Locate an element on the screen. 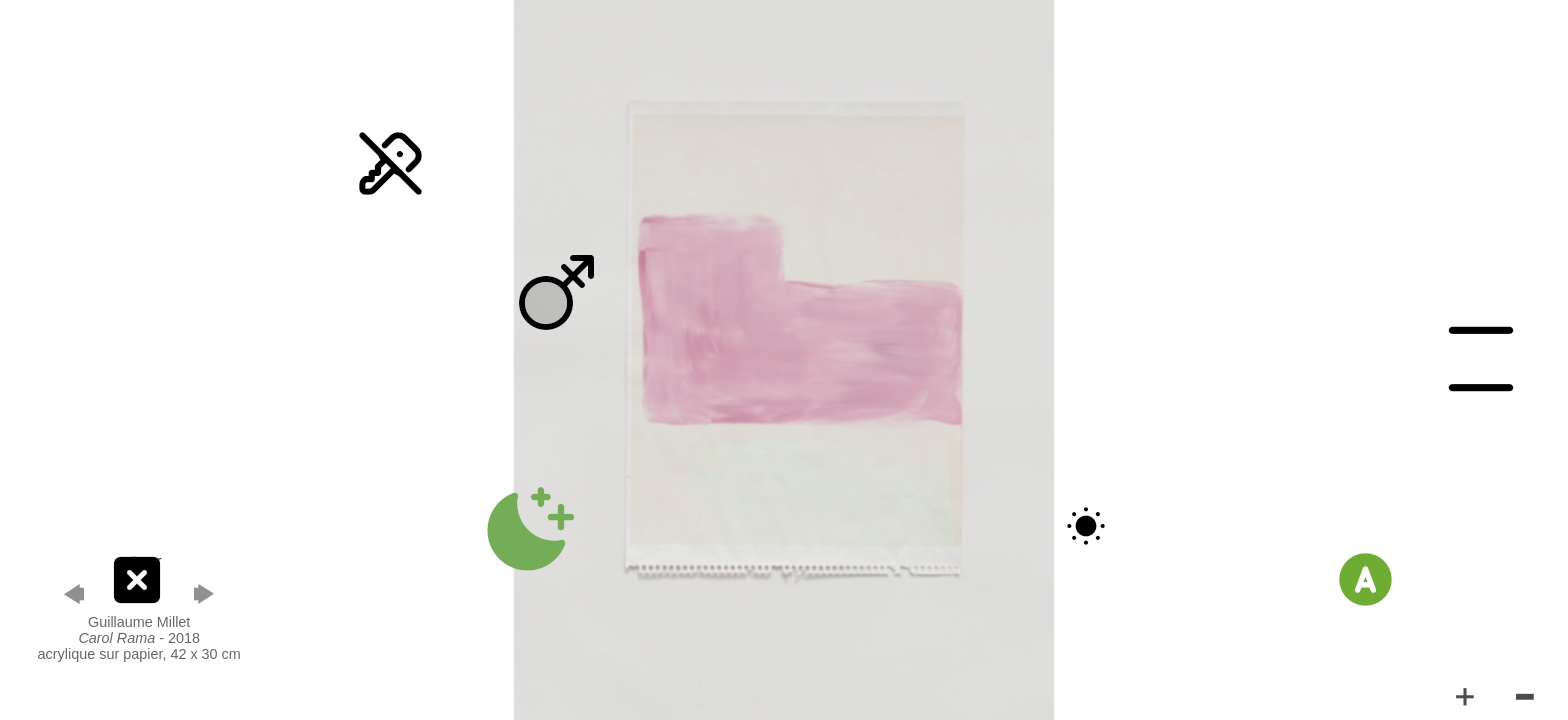 The height and width of the screenshot is (720, 1568). adjust screen brightness to low is located at coordinates (1086, 526).